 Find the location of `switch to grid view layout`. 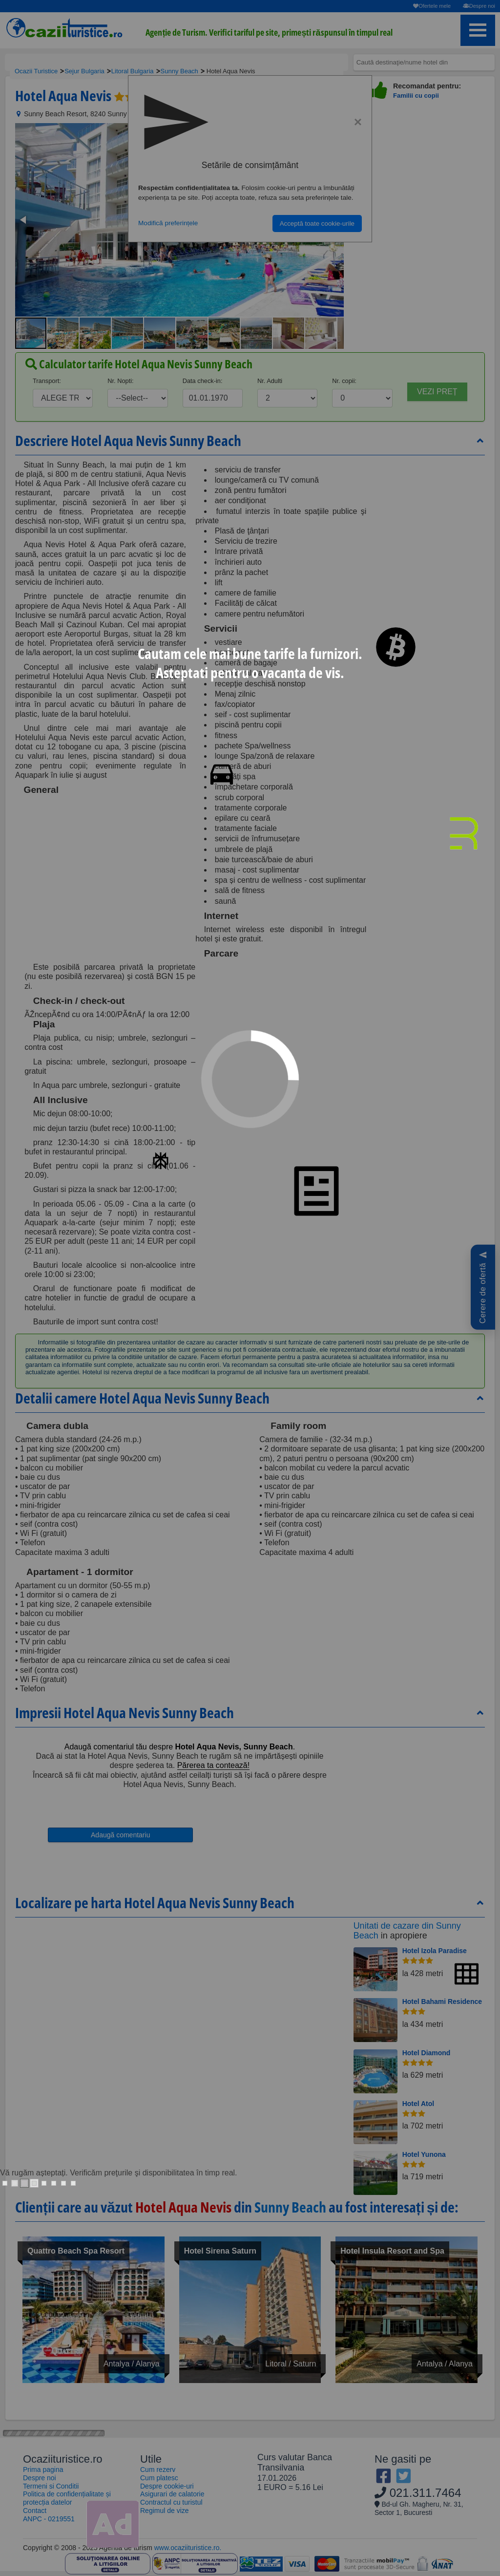

switch to grid view layout is located at coordinates (466, 1974).